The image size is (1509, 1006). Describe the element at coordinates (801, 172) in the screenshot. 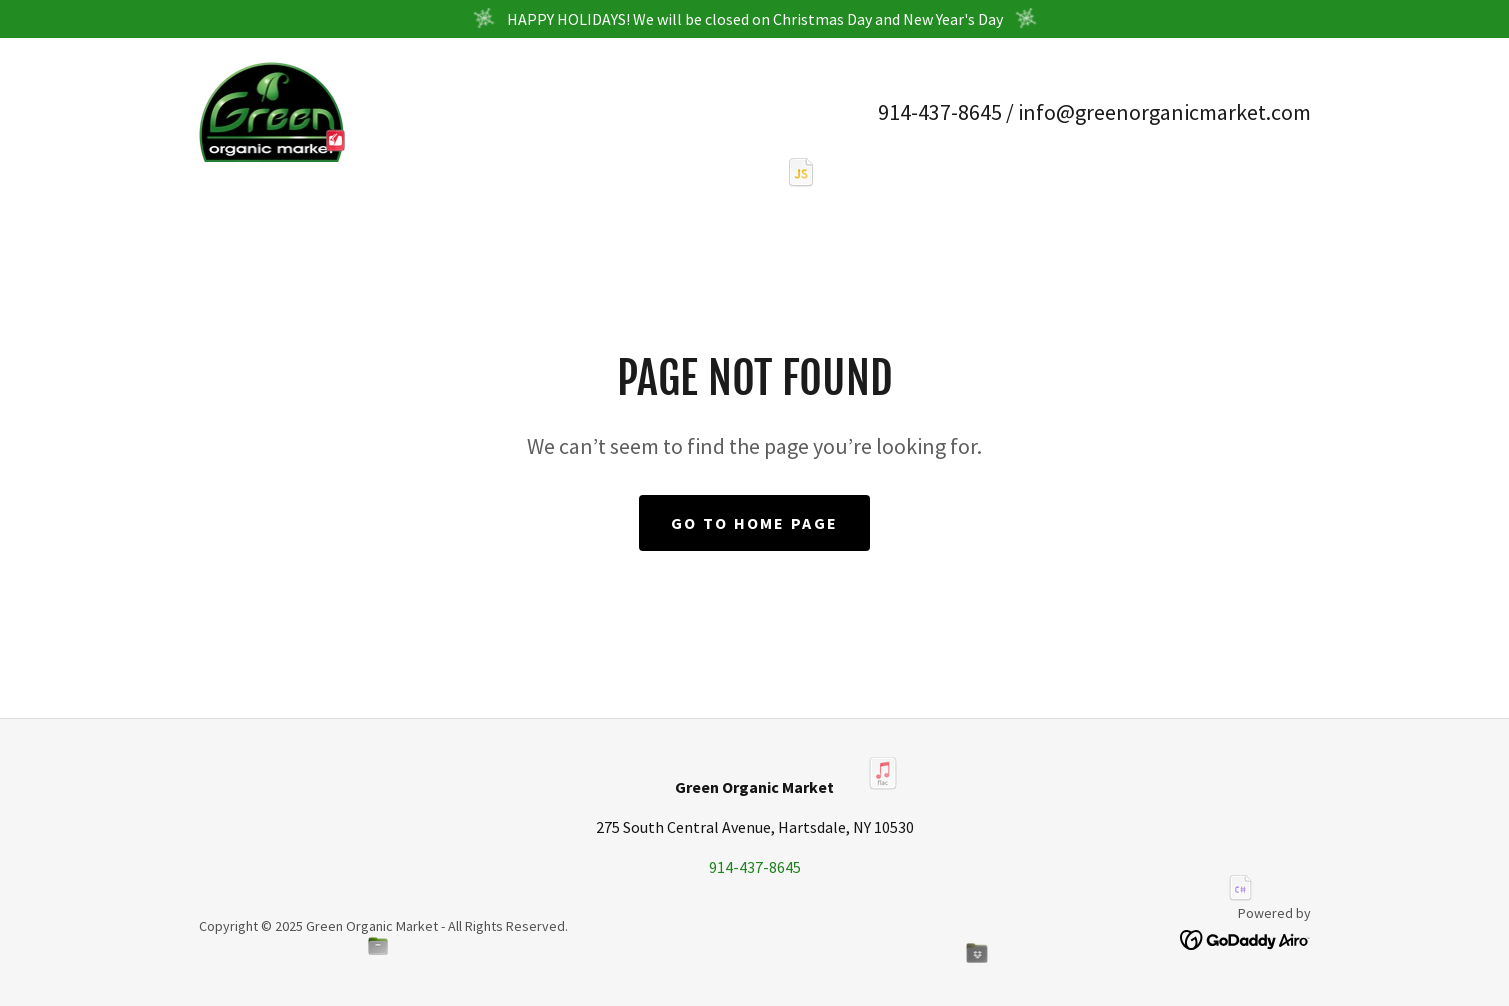

I see `indicates a javascript source file` at that location.